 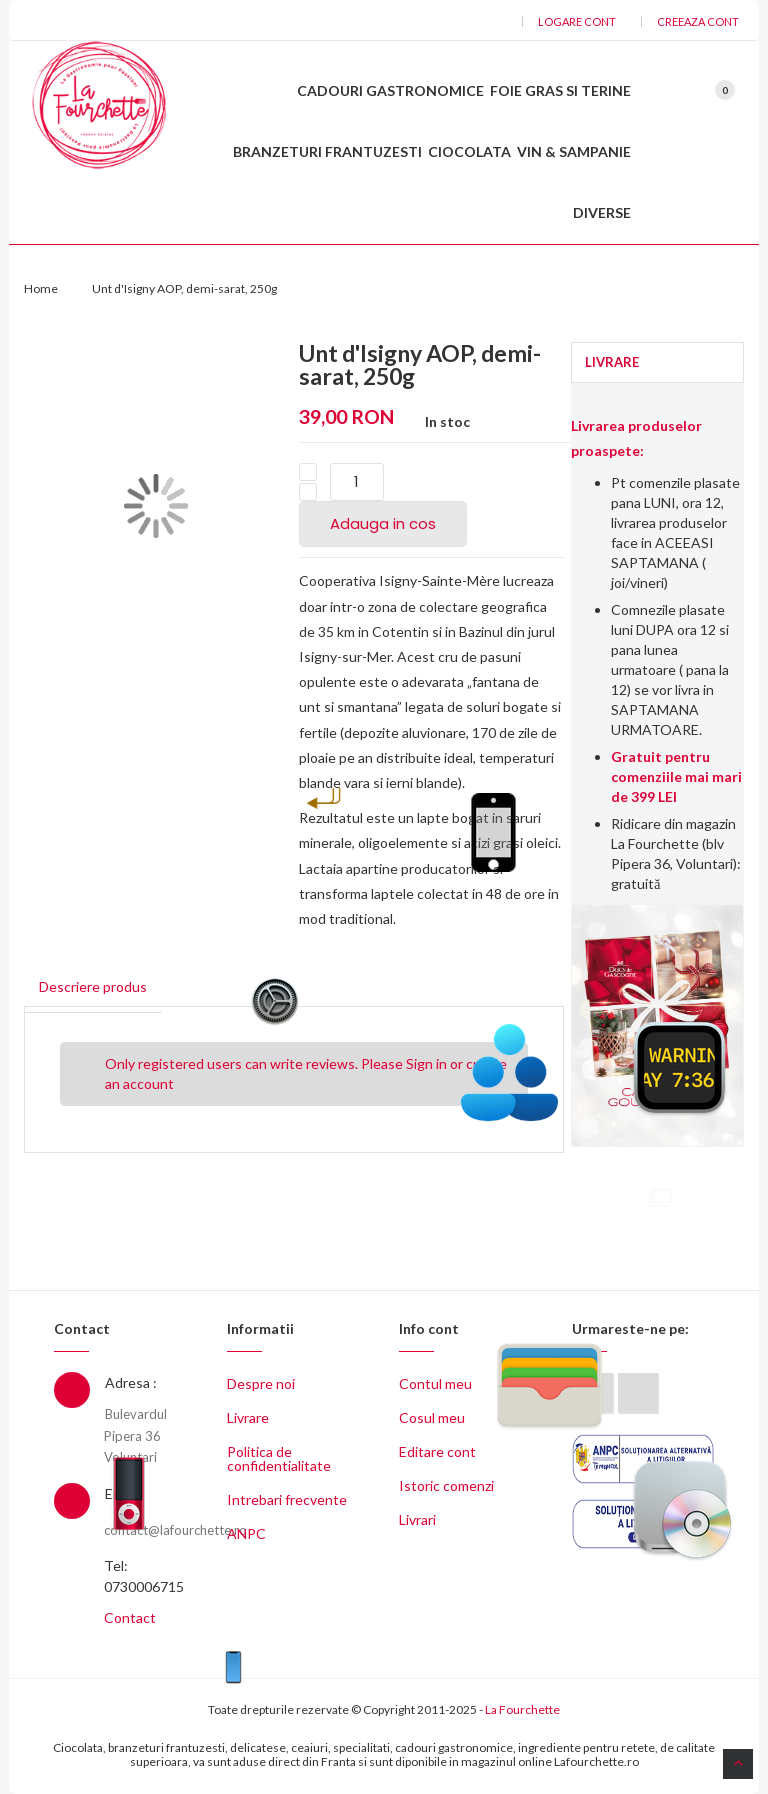 What do you see at coordinates (509, 1072) in the screenshot?
I see `indicates shared access or multiple users` at bounding box center [509, 1072].